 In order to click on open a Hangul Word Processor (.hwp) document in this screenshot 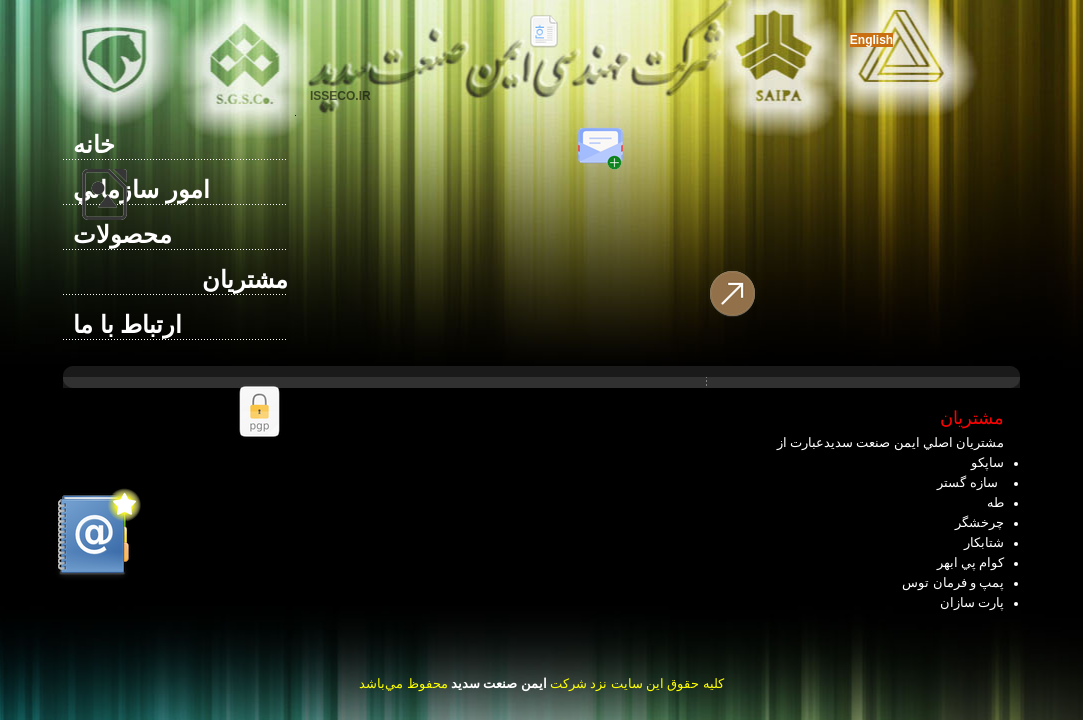, I will do `click(544, 31)`.